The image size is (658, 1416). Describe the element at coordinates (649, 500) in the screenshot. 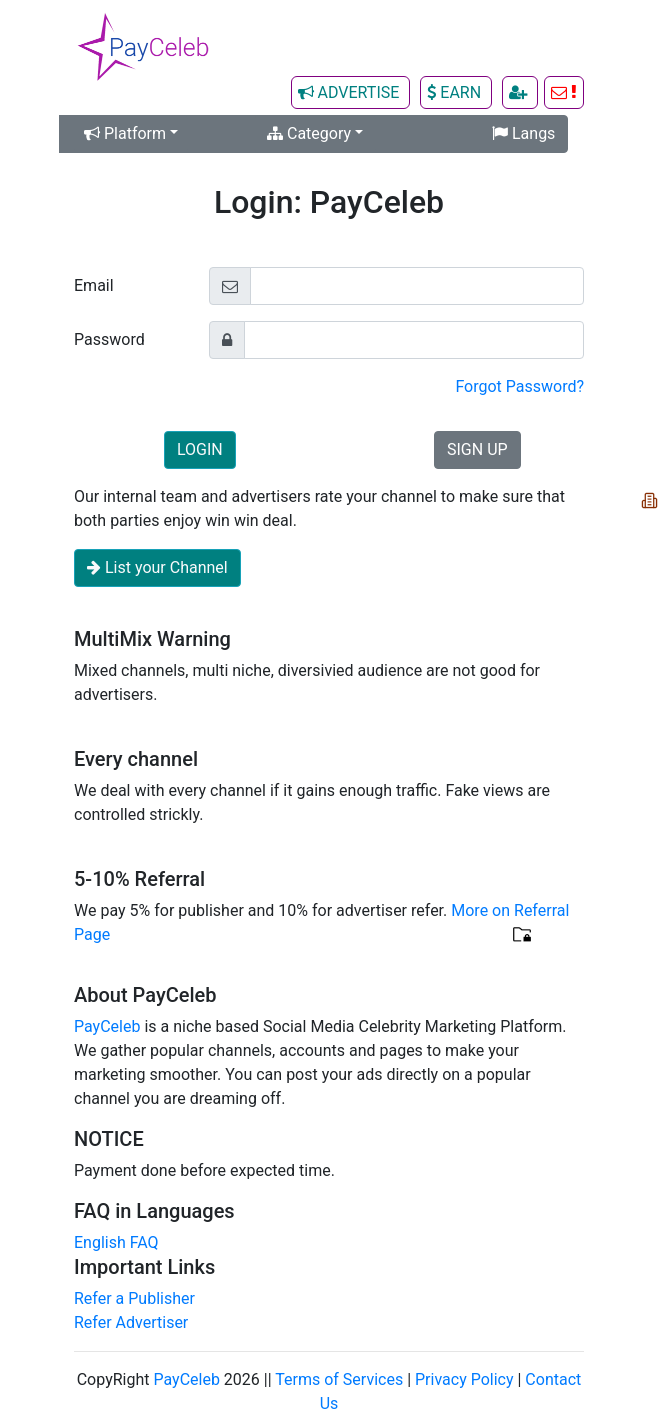

I see `view office or workplace information` at that location.